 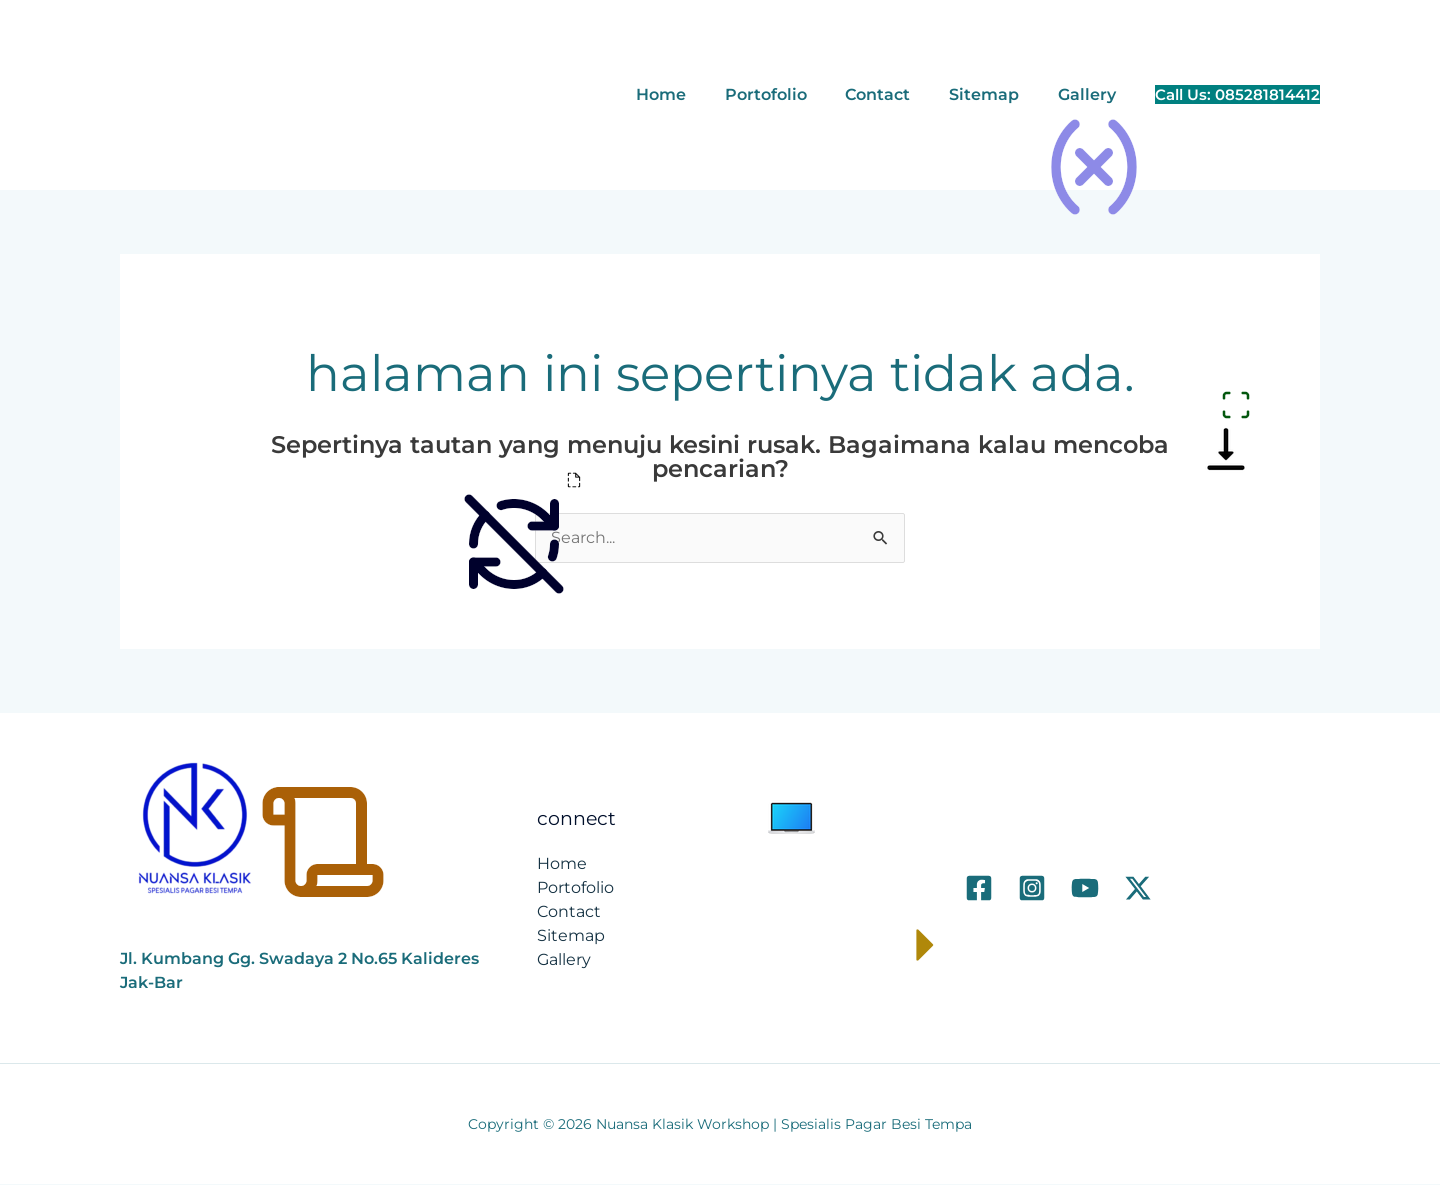 What do you see at coordinates (1094, 167) in the screenshot?
I see `represents a variable or dynamic value in code` at bounding box center [1094, 167].